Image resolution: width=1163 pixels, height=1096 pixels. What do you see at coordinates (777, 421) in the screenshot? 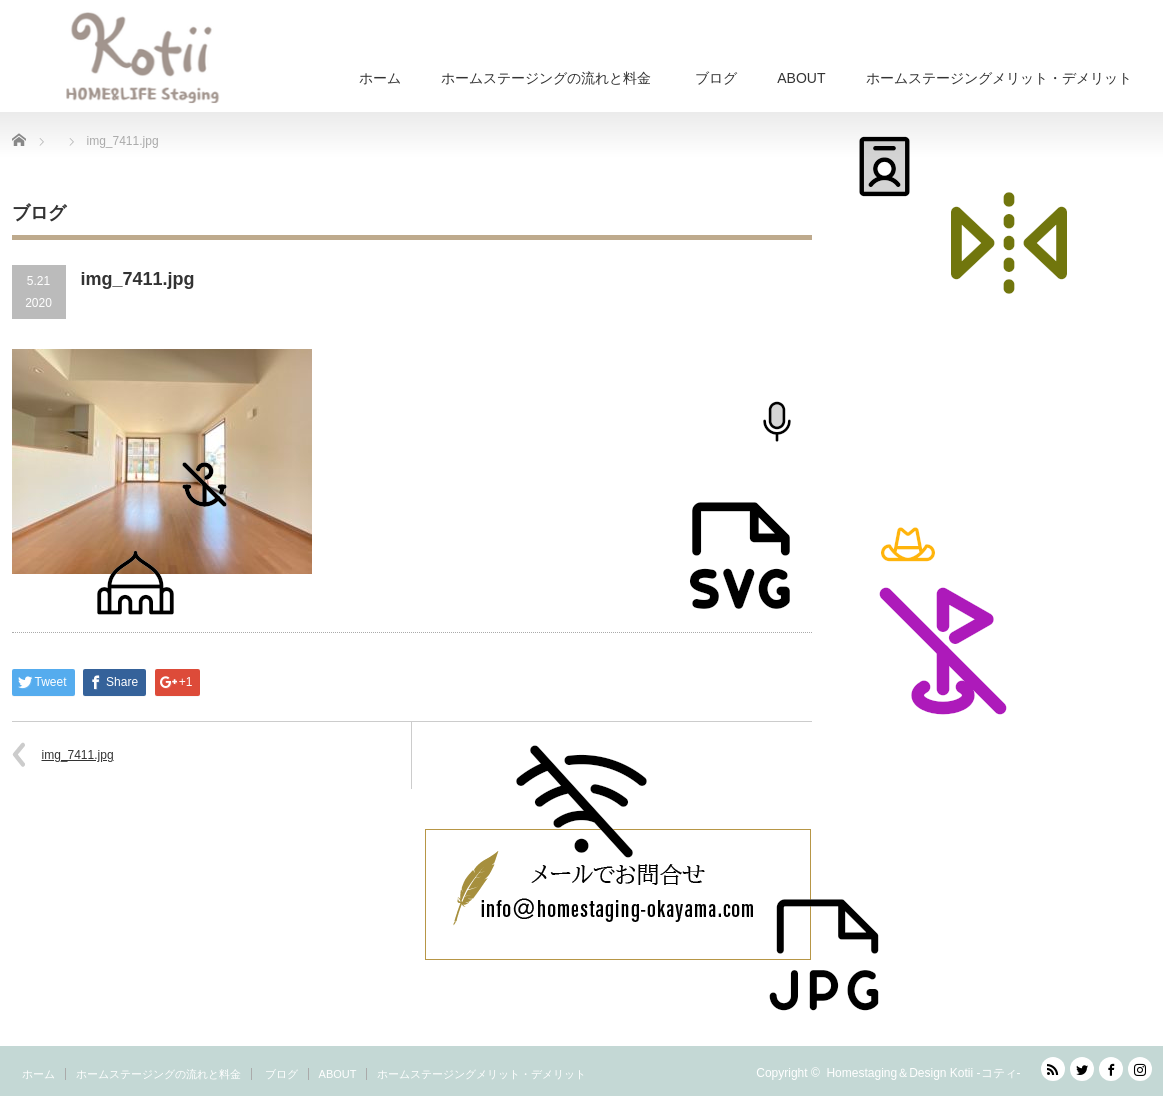
I see `tap to start voice recording` at bounding box center [777, 421].